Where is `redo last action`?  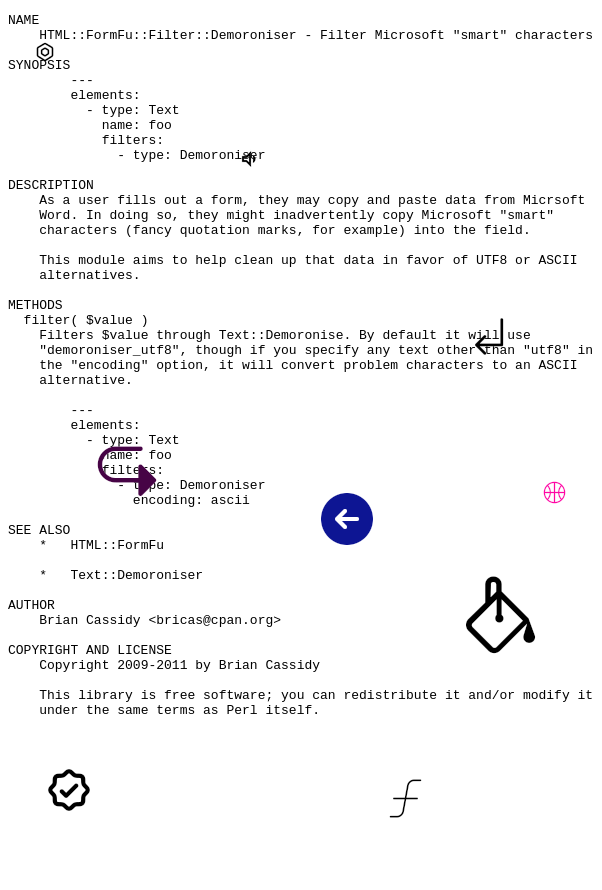 redo last action is located at coordinates (127, 469).